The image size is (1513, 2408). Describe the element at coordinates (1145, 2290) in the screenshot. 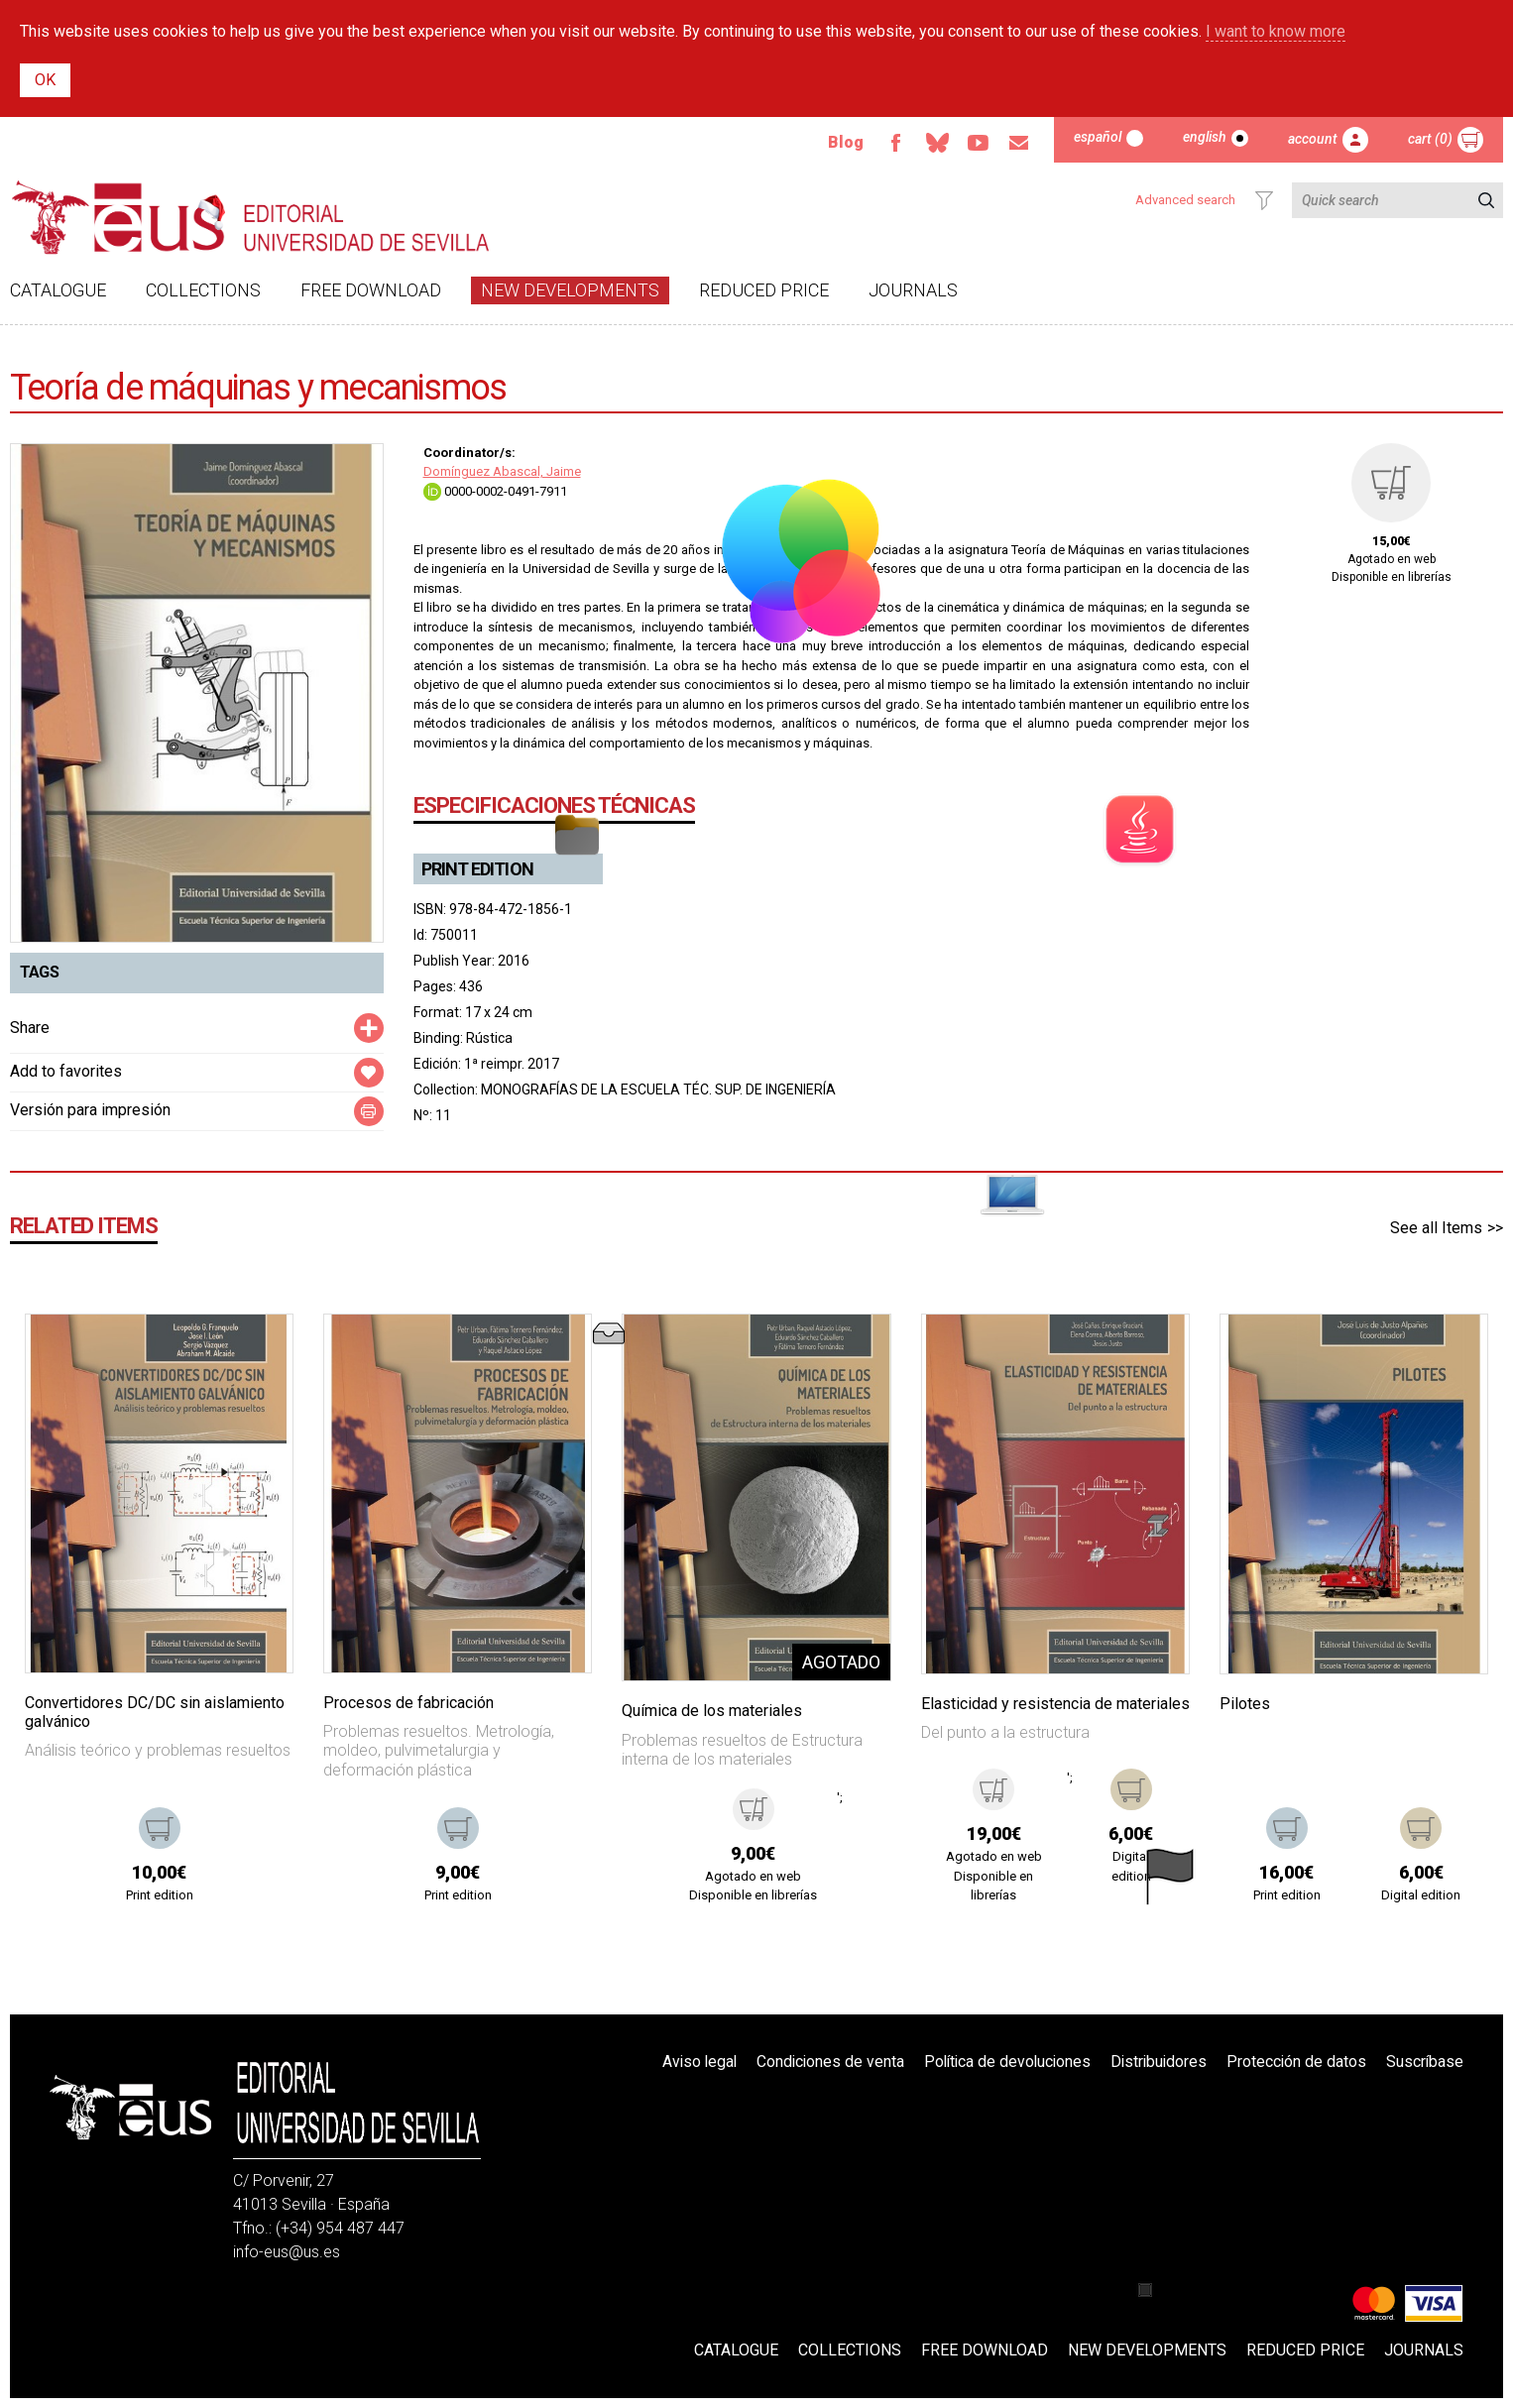

I see `iPod nano device in sidebar` at that location.